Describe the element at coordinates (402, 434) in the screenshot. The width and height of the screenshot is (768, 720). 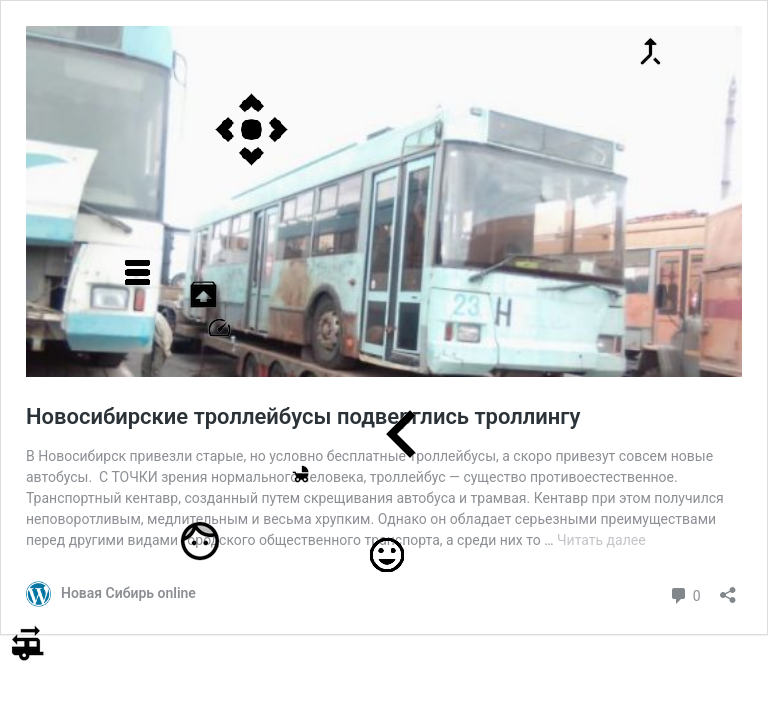
I see `go back to the previous screen` at that location.